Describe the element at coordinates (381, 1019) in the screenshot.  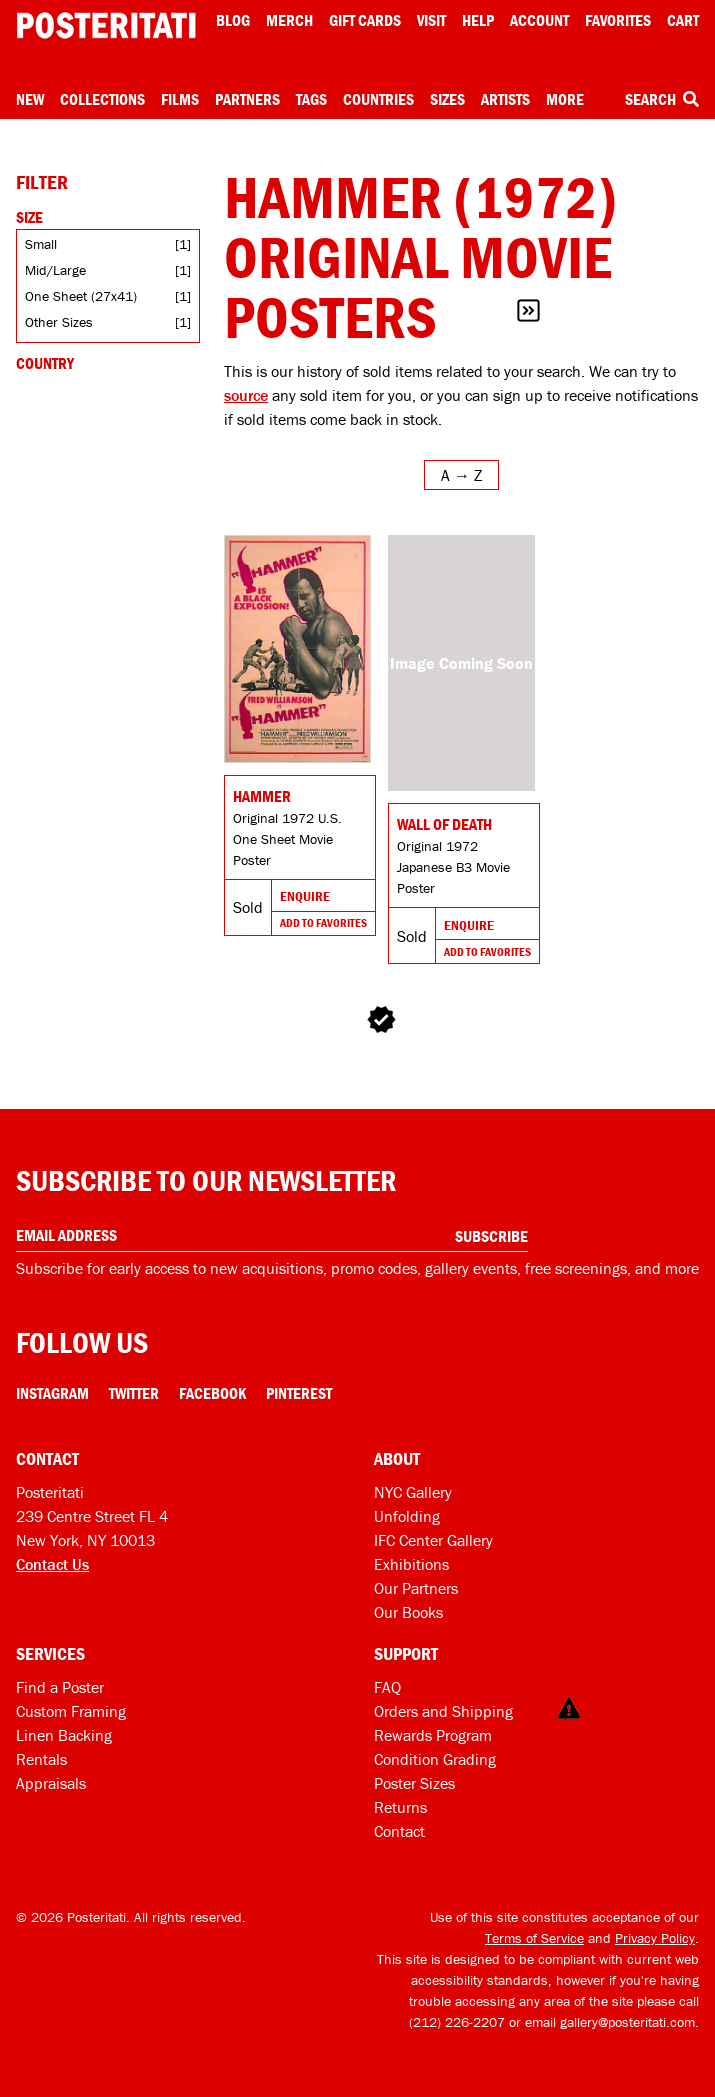
I see `indicates a verified account or identity` at that location.